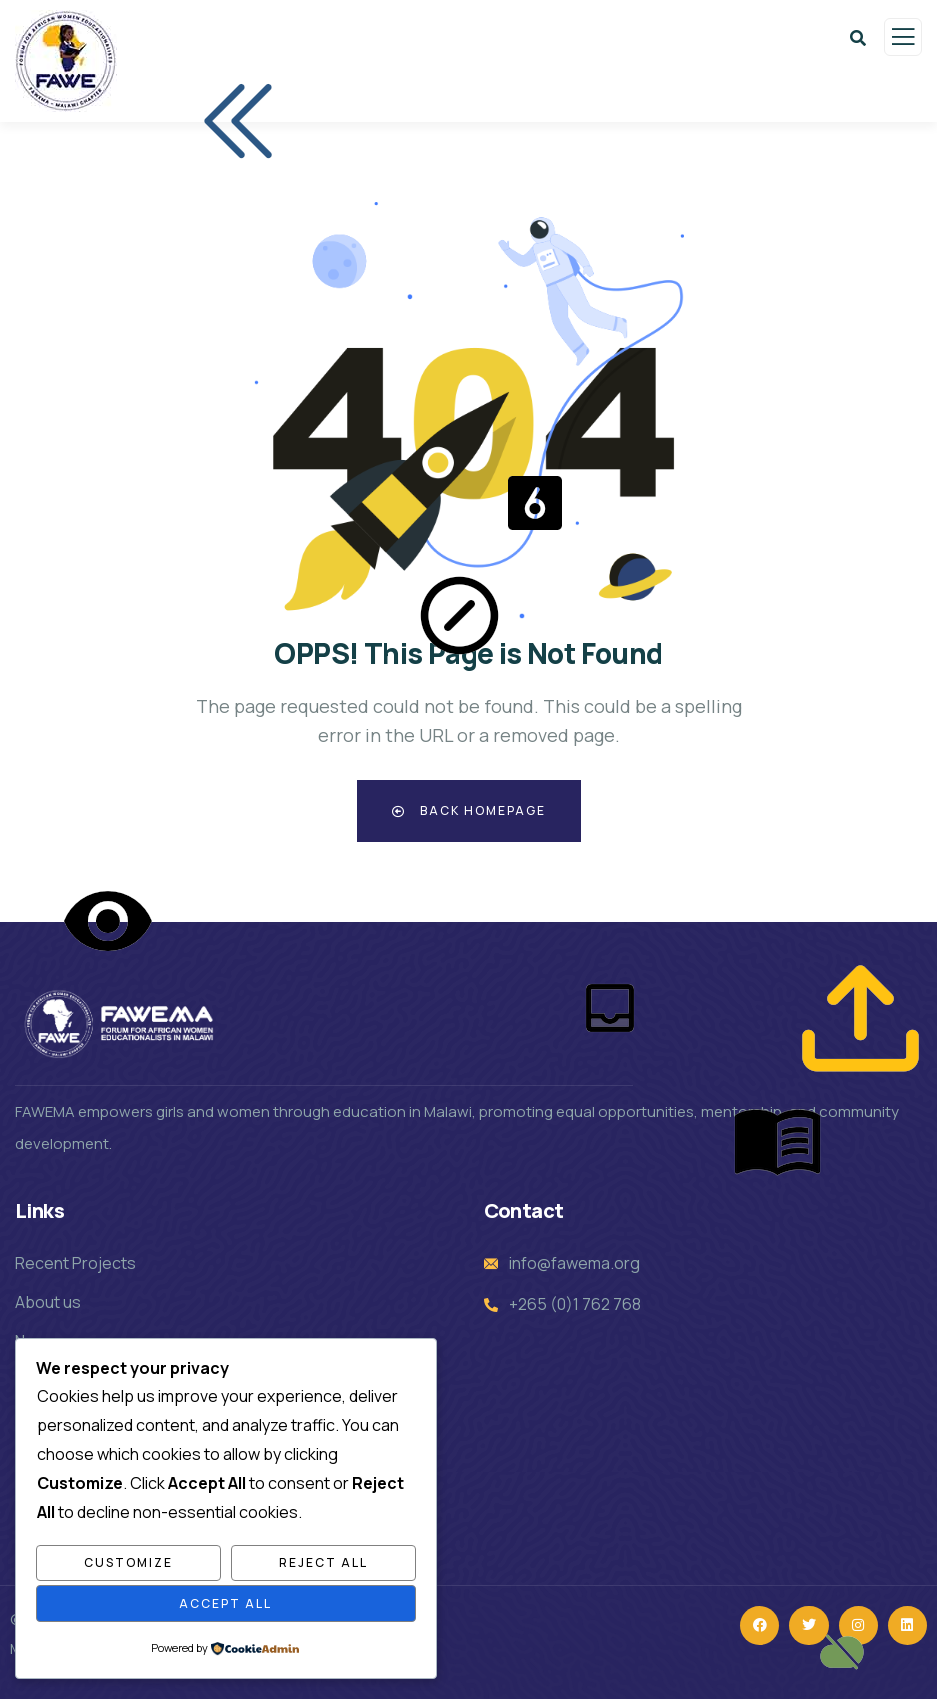 This screenshot has width=937, height=1699. What do you see at coordinates (238, 121) in the screenshot?
I see `go back to the beginning` at bounding box center [238, 121].